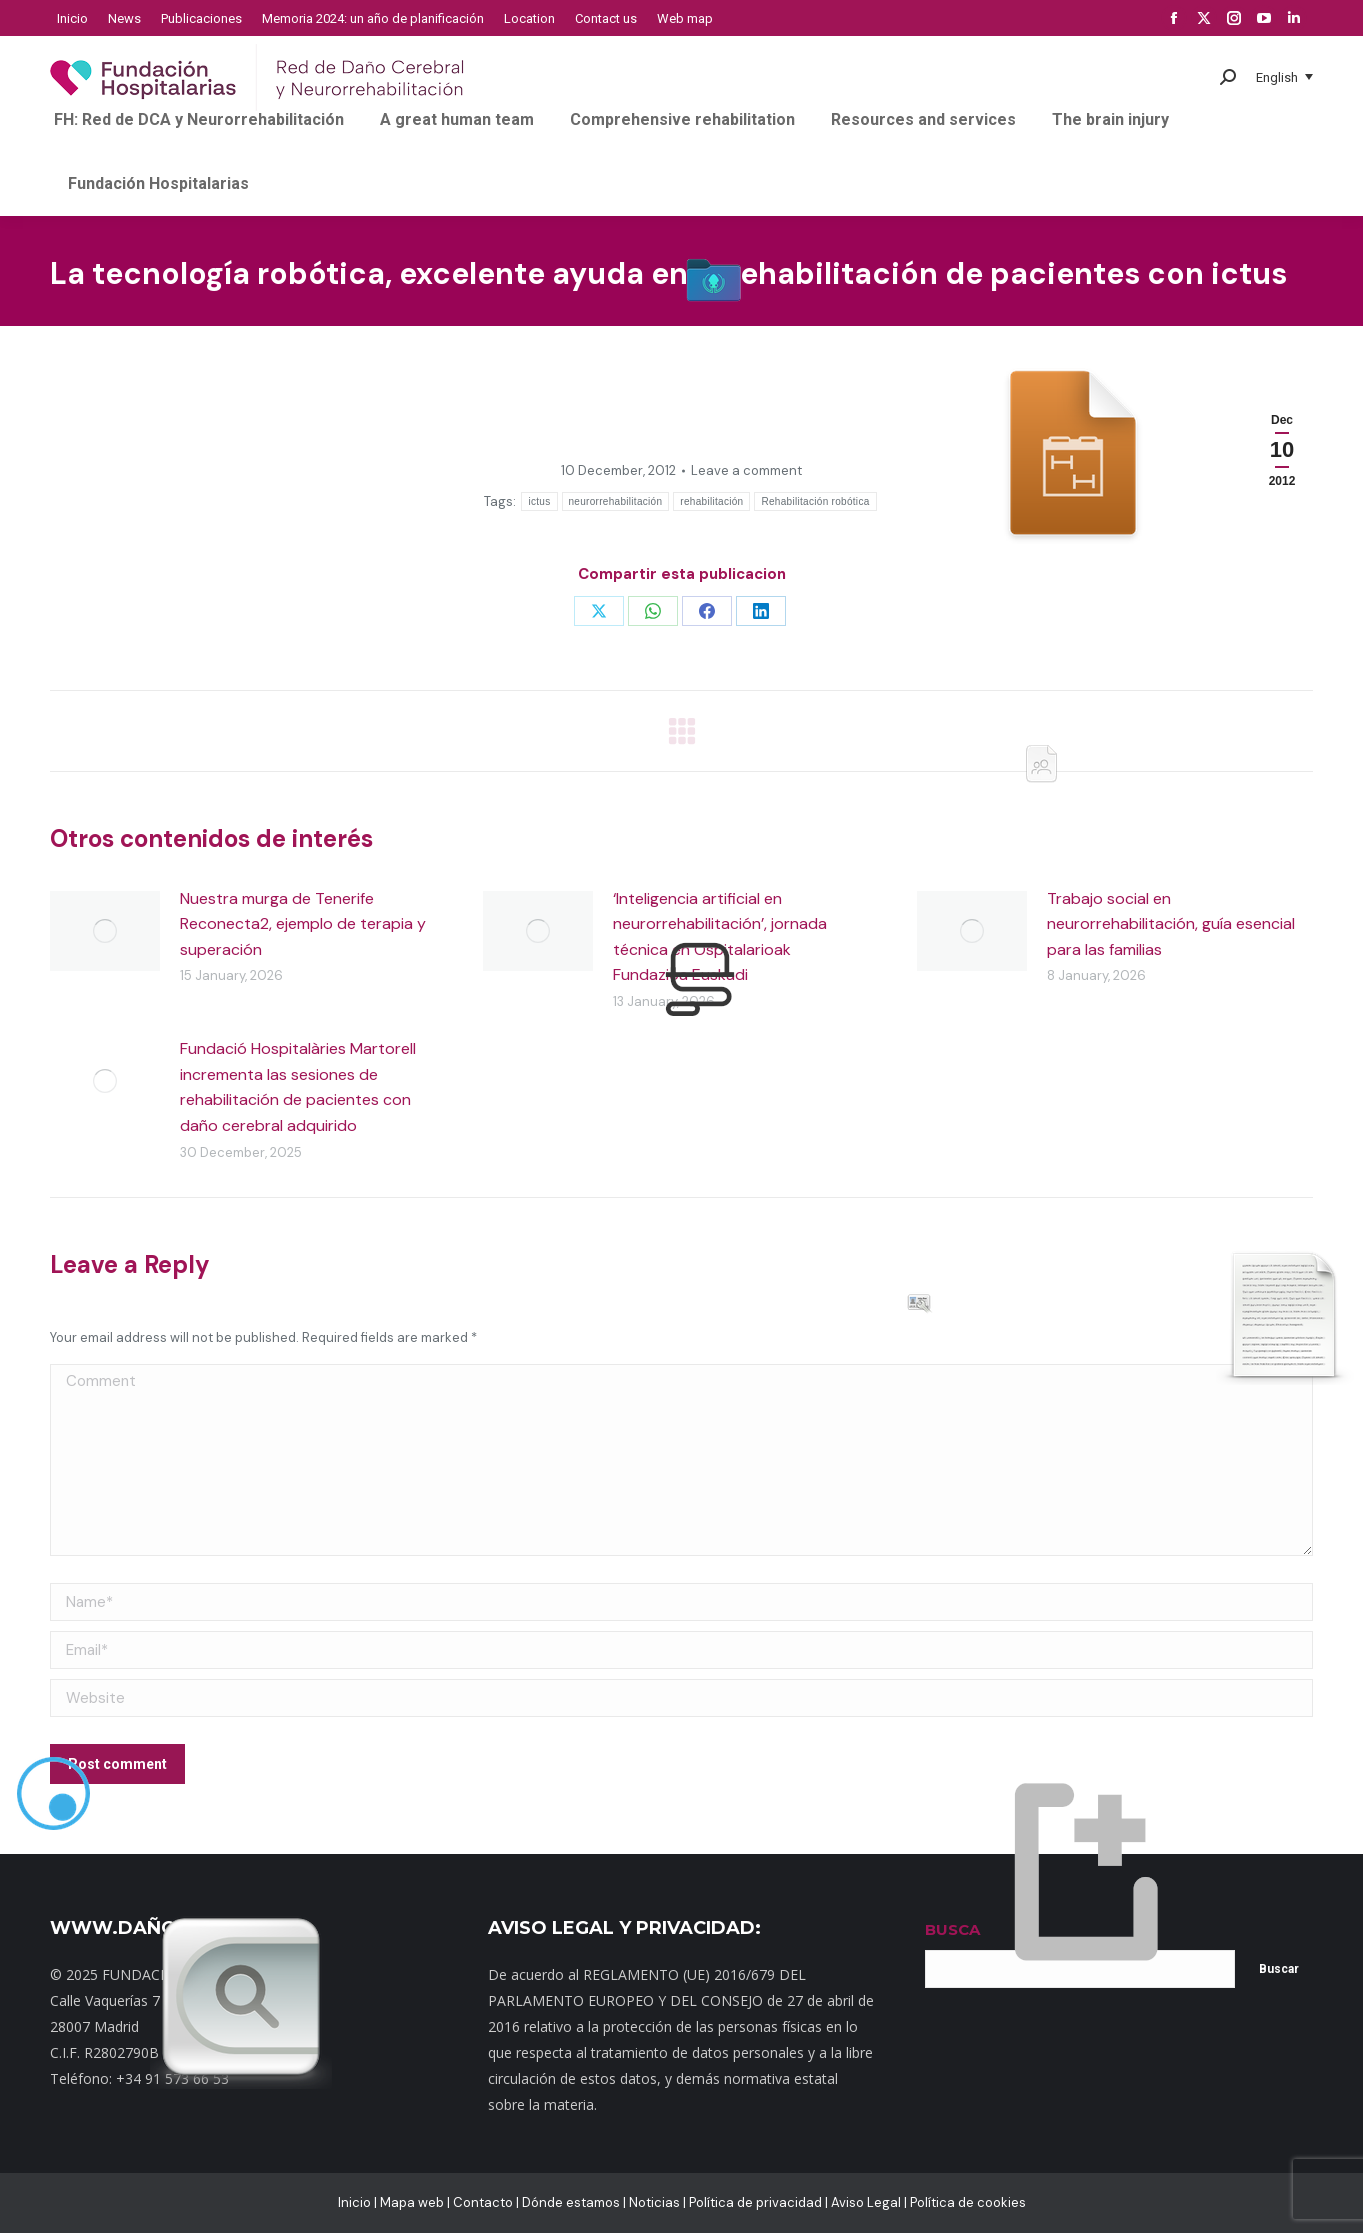 The height and width of the screenshot is (2233, 1363). I want to click on a kplato project management file, so click(1073, 456).